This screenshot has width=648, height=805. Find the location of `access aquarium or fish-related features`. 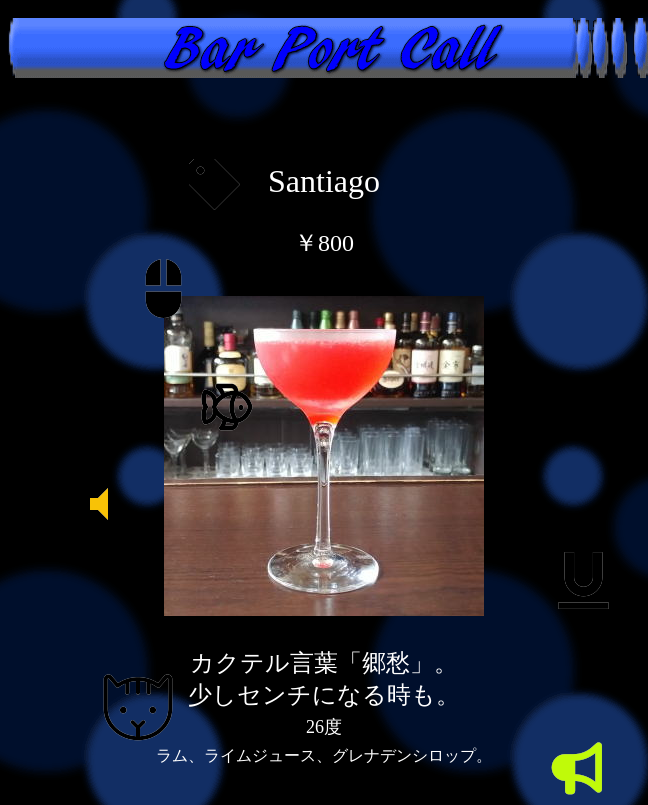

access aquarium or fish-related features is located at coordinates (227, 407).